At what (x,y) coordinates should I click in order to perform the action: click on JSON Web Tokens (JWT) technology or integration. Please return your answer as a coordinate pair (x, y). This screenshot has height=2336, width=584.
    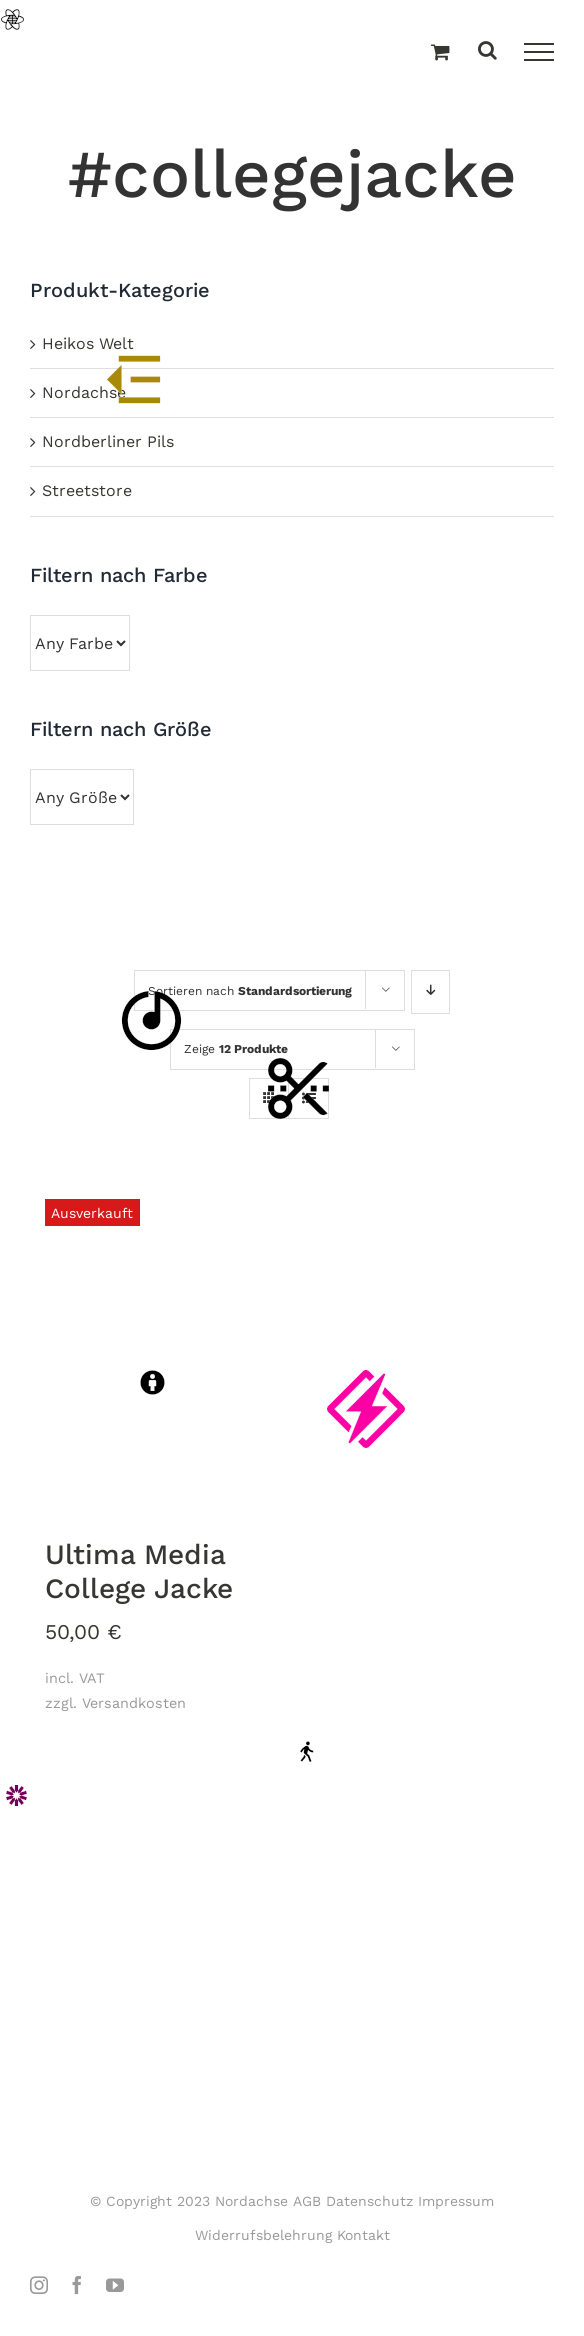
    Looking at the image, I should click on (16, 1795).